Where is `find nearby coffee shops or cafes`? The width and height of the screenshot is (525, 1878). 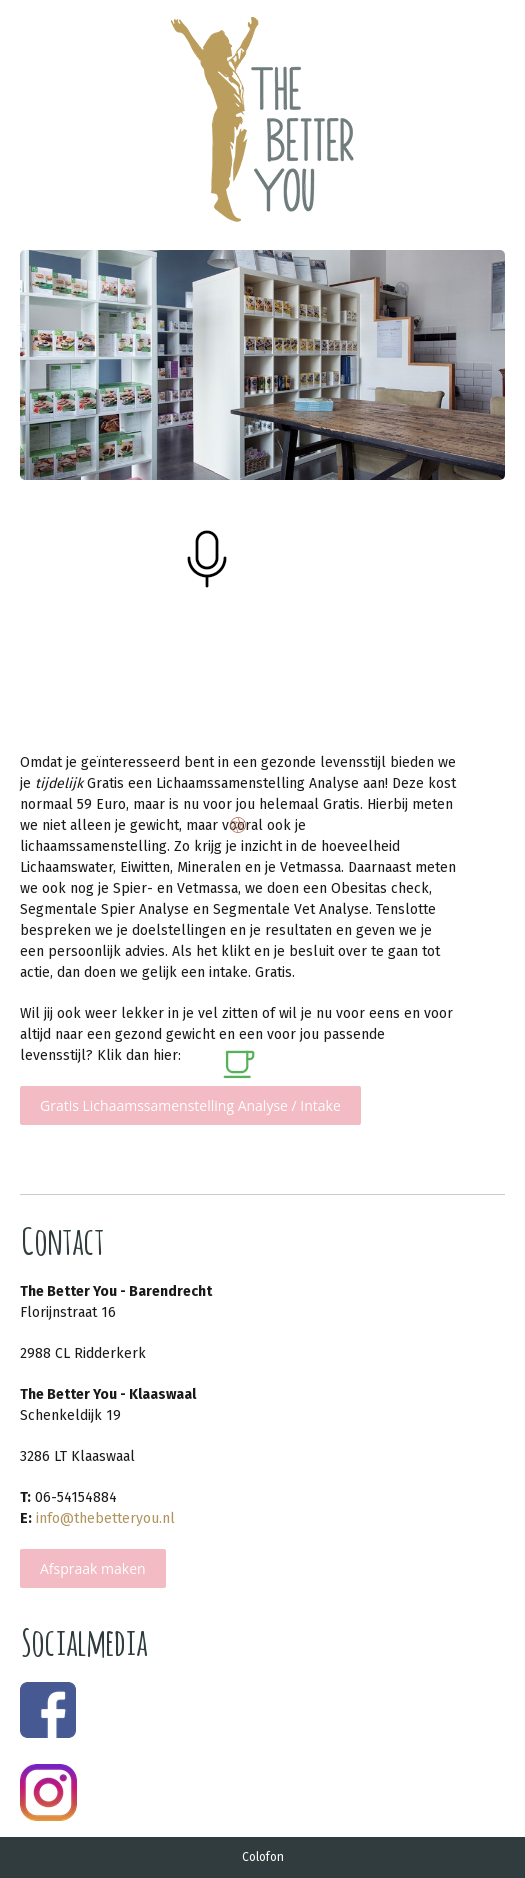
find nearby coffee shops or cafes is located at coordinates (239, 1065).